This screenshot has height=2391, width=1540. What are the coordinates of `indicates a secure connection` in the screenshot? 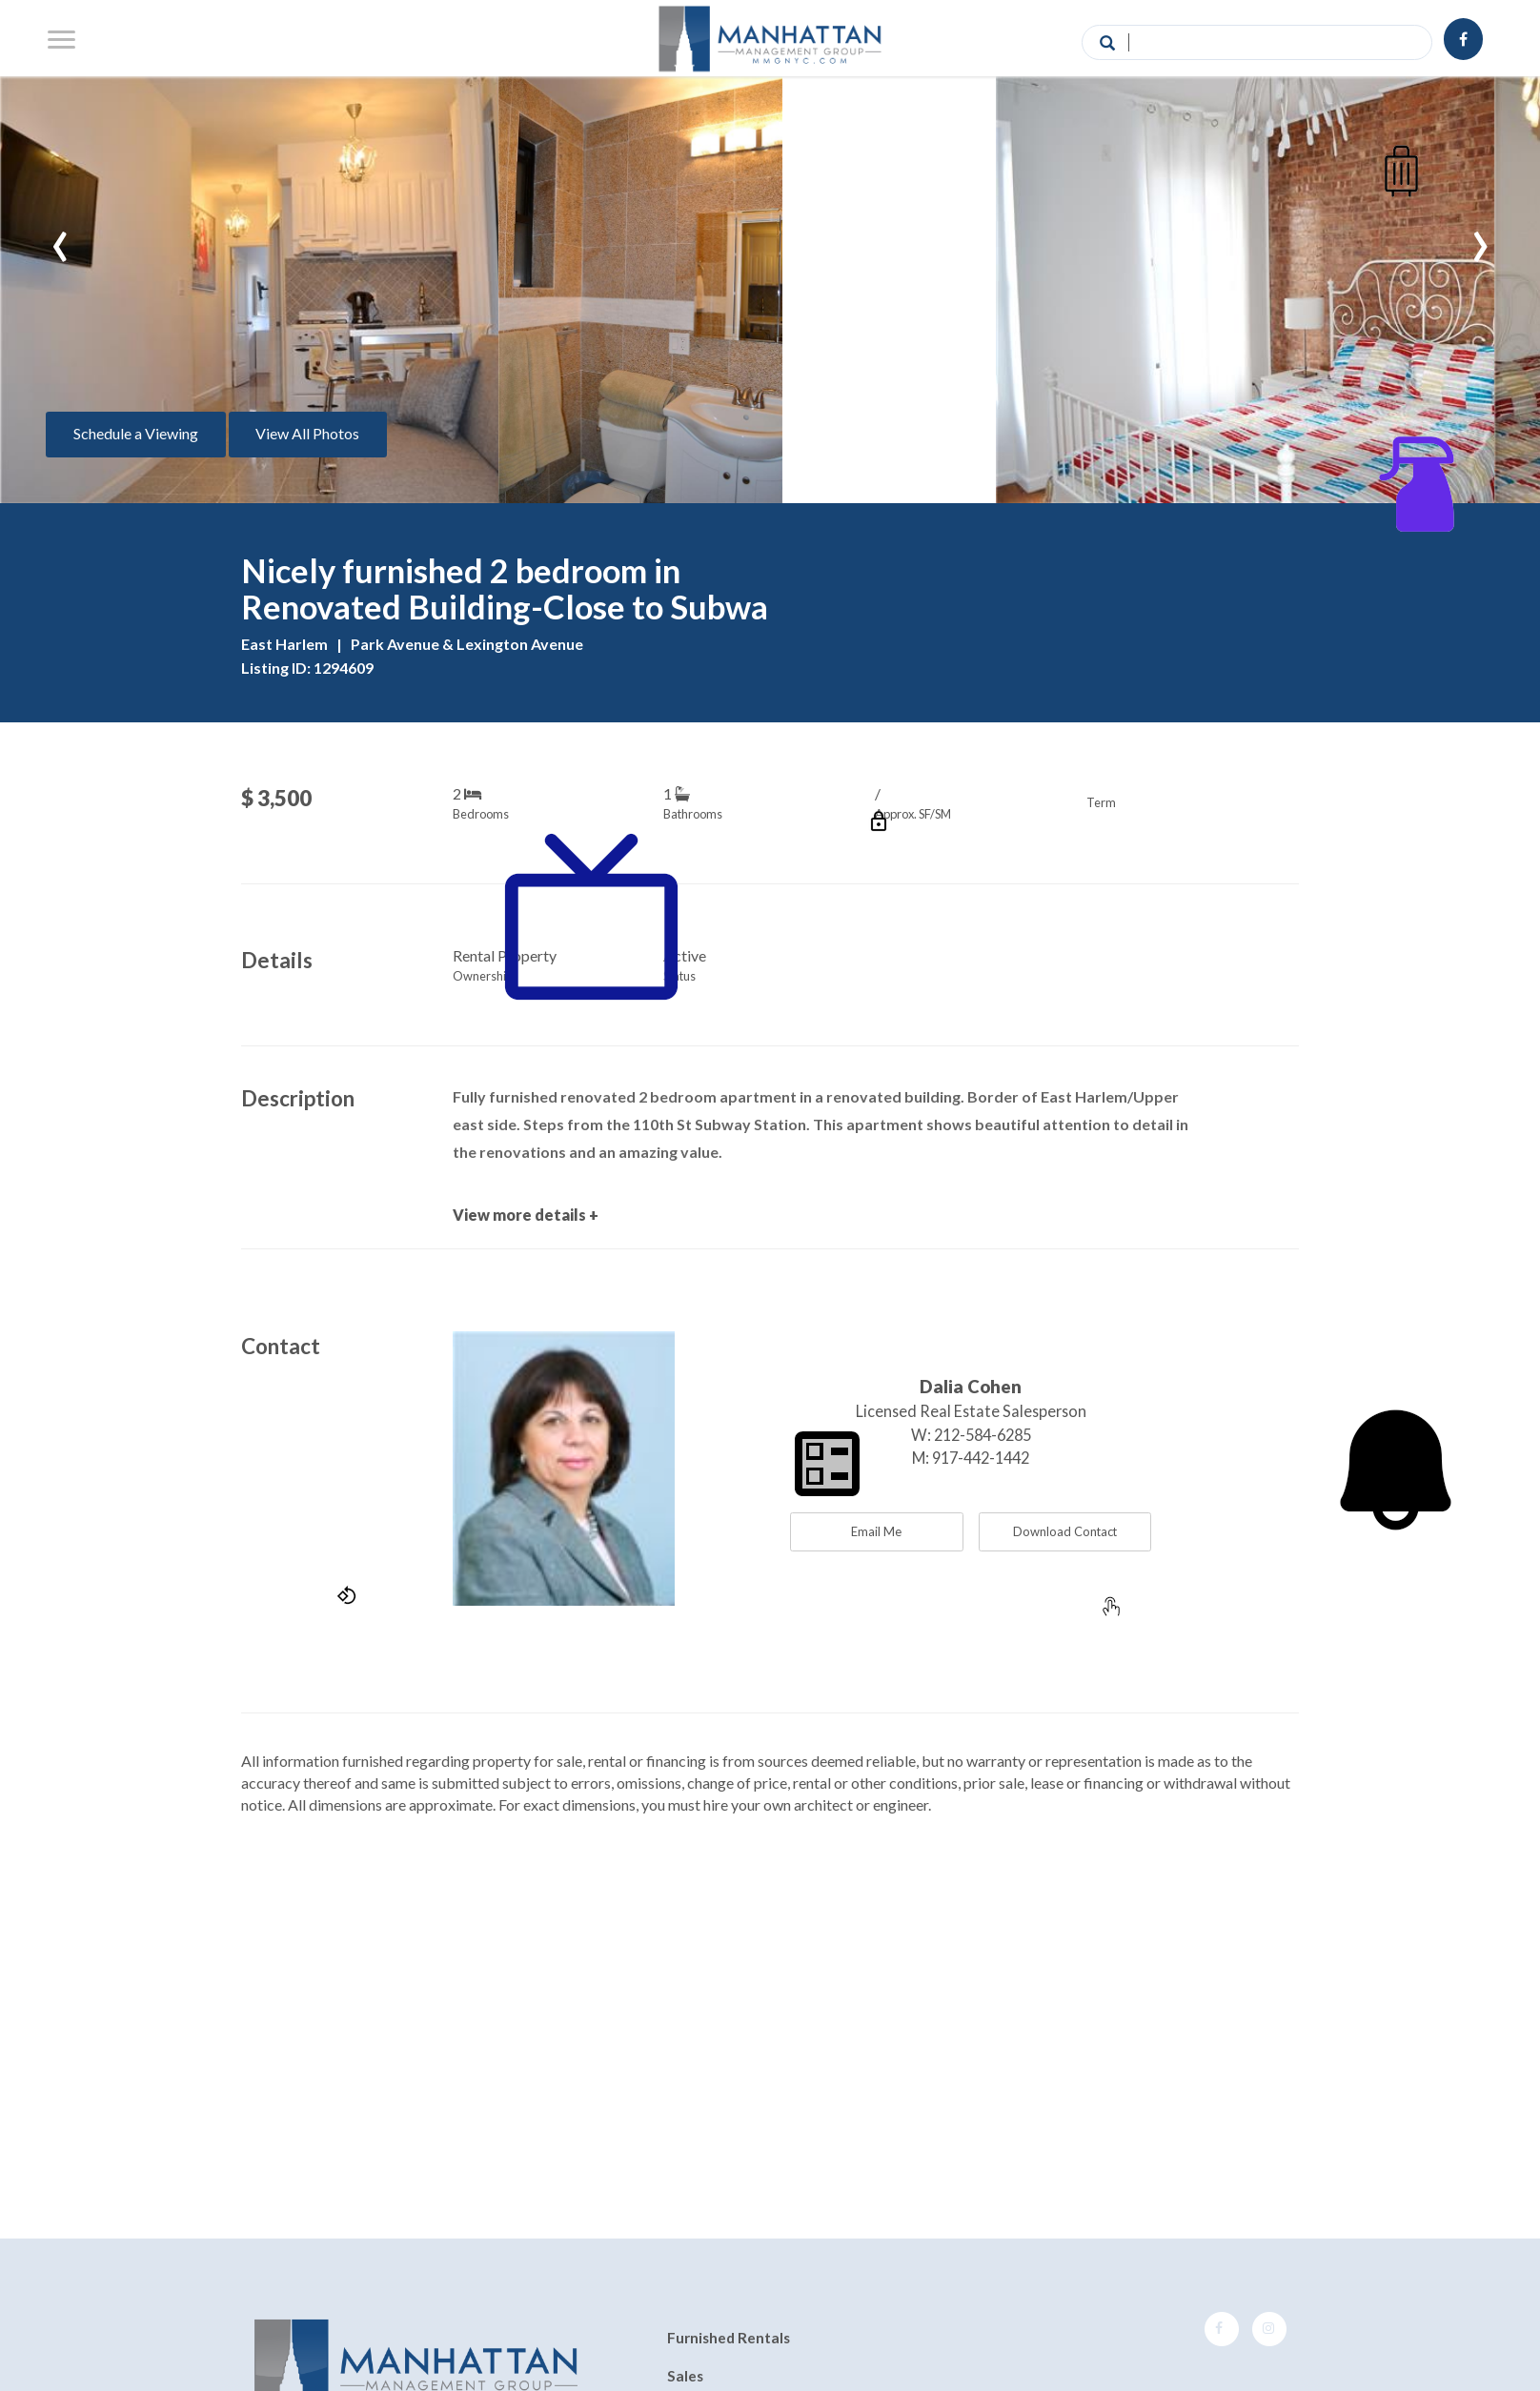 It's located at (879, 821).